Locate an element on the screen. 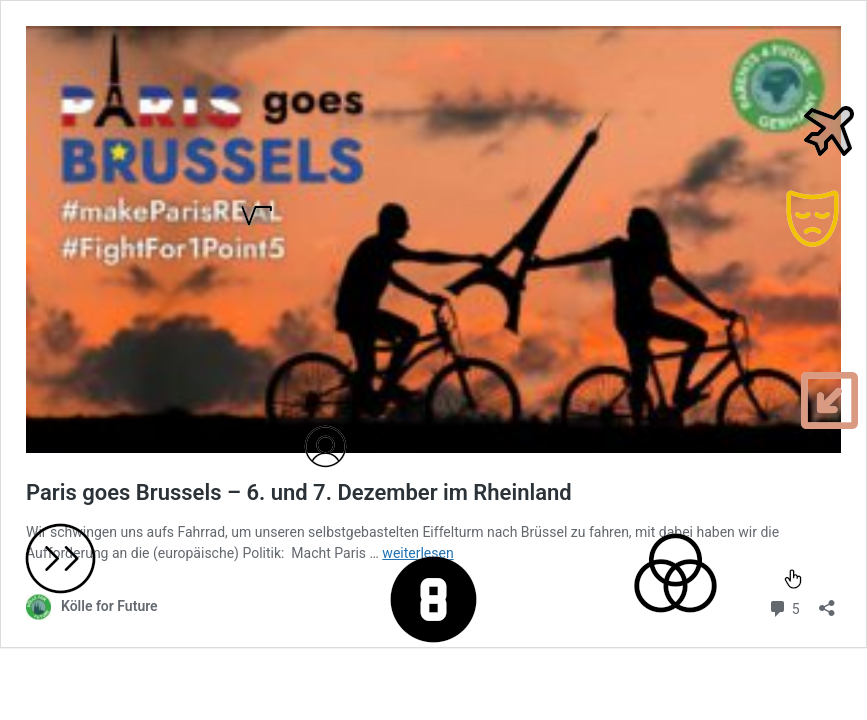 The width and height of the screenshot is (867, 720). enable airplane mode is located at coordinates (830, 130).